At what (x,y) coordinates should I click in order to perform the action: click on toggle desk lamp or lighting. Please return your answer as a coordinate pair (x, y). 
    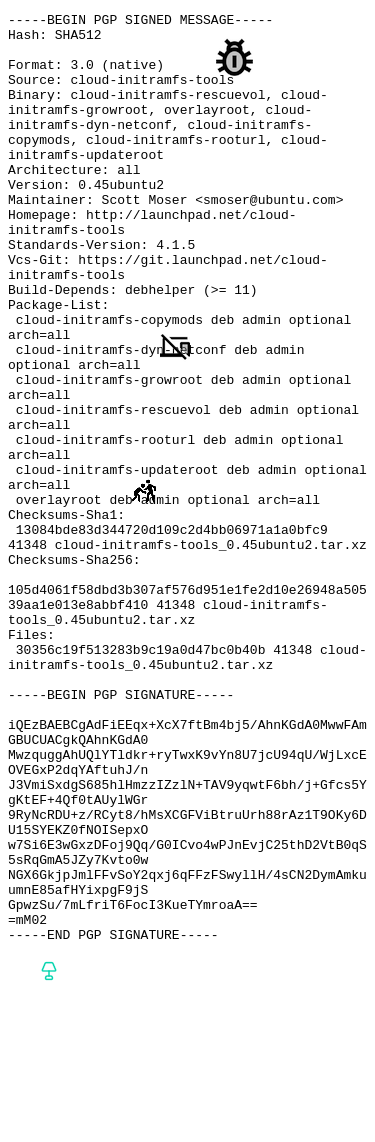
    Looking at the image, I should click on (49, 971).